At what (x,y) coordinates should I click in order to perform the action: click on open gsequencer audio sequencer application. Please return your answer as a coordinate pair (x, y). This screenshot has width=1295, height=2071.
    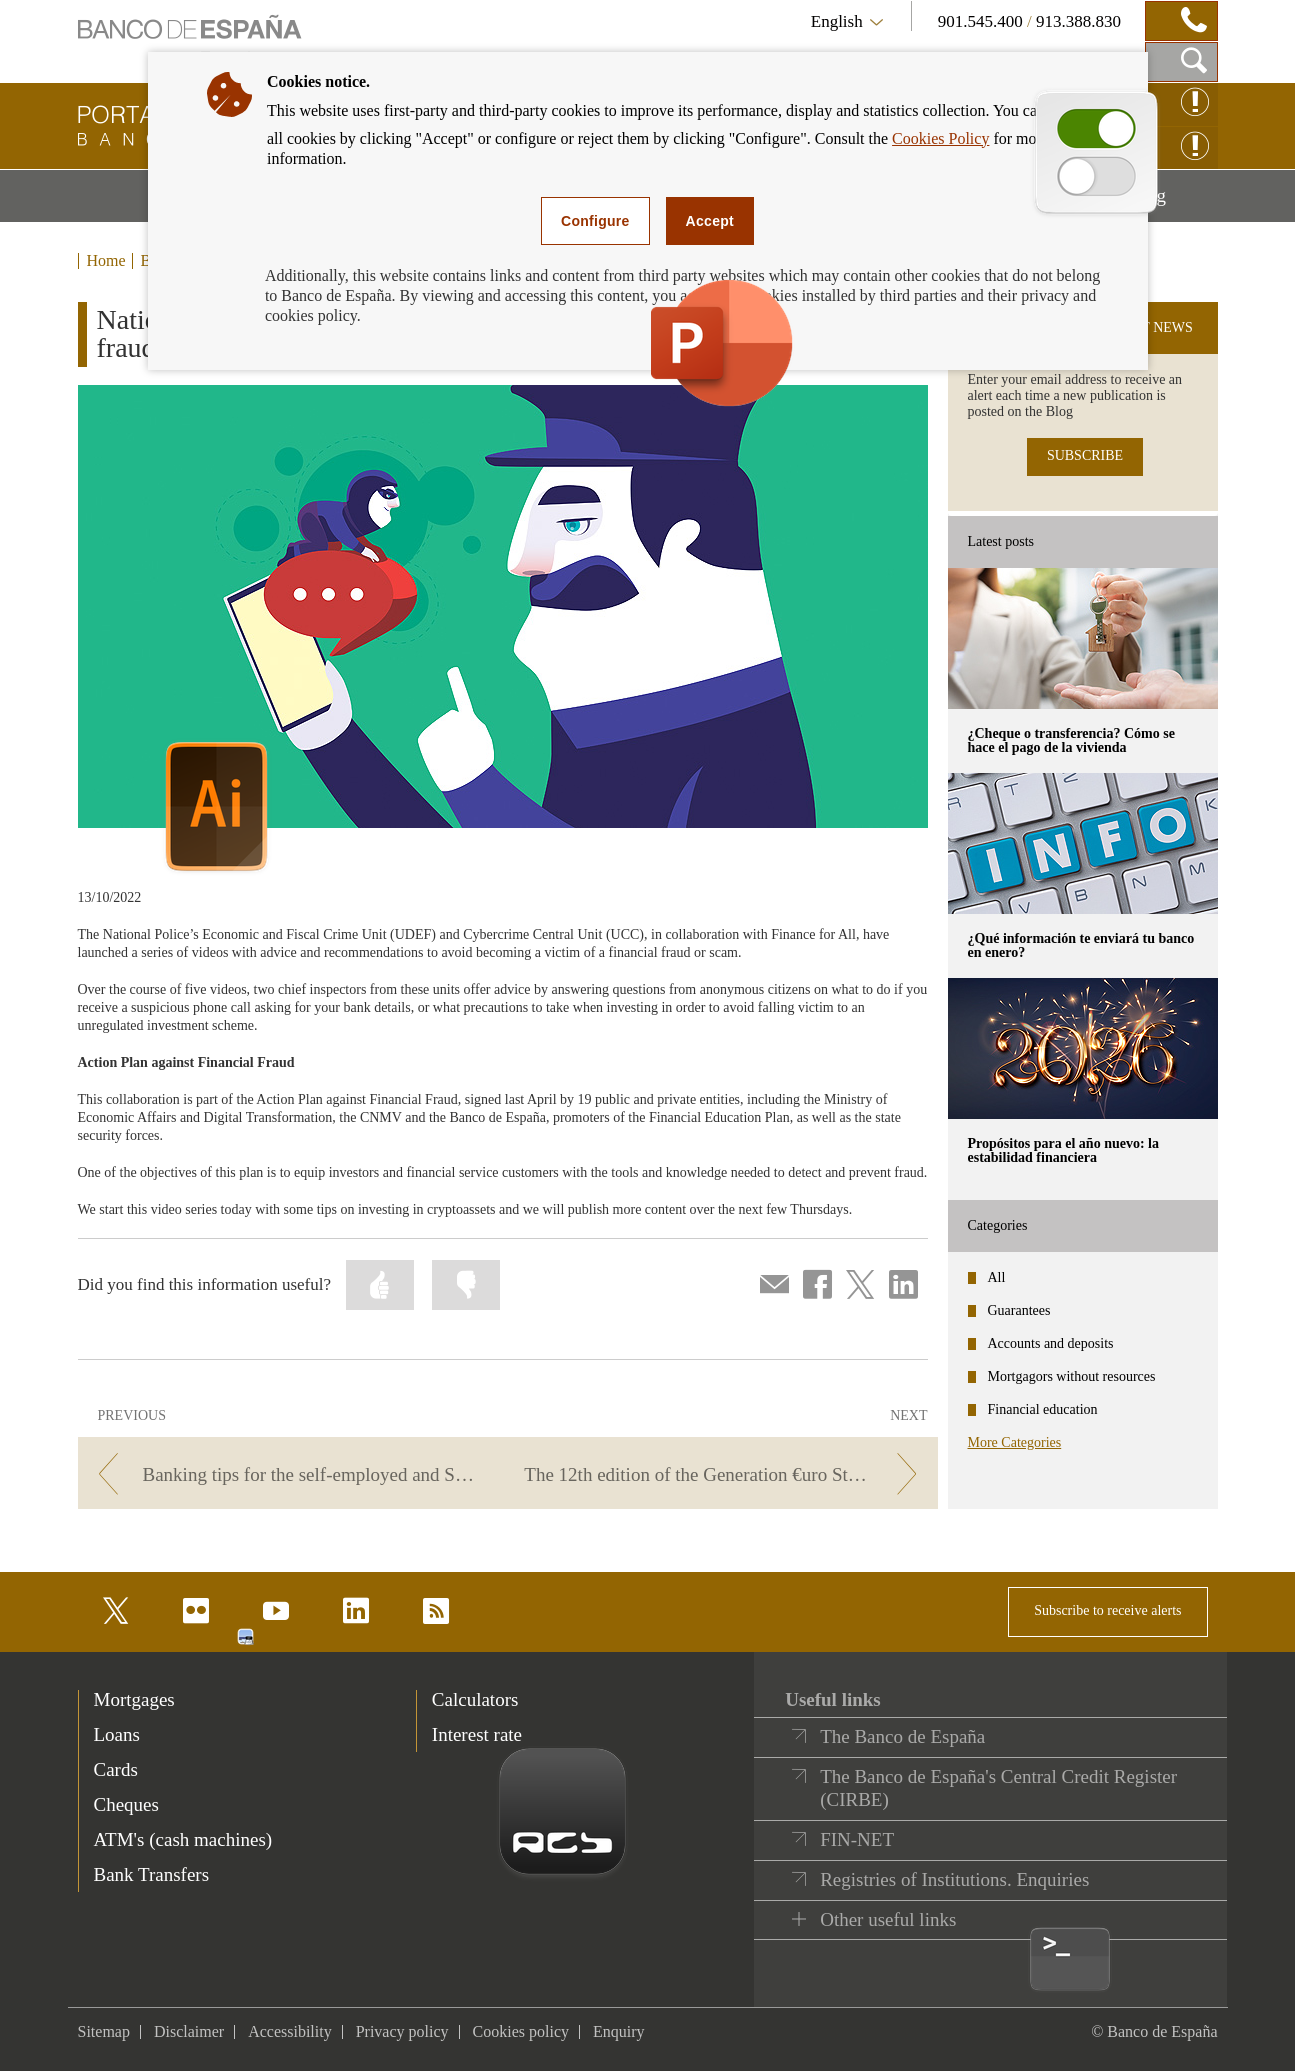
    Looking at the image, I should click on (562, 1811).